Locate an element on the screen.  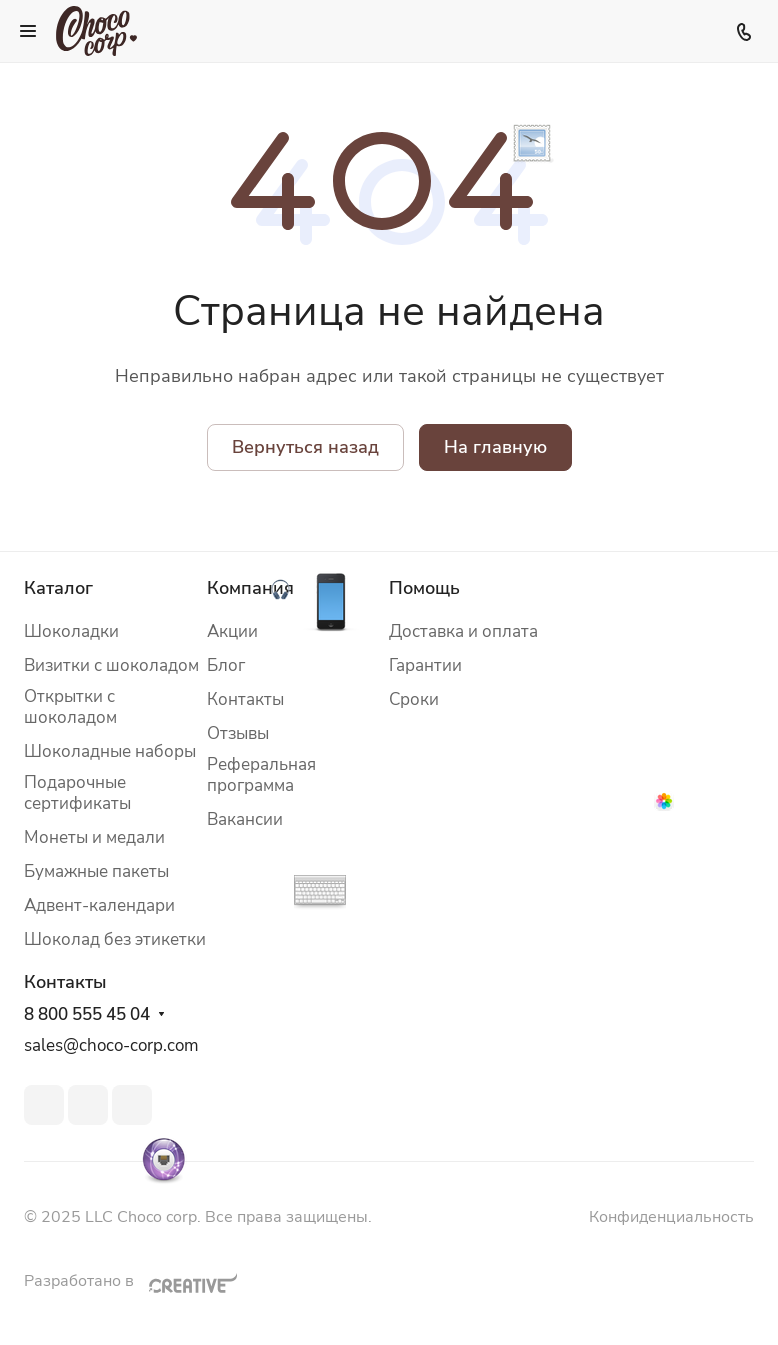
open the Photos app is located at coordinates (664, 801).